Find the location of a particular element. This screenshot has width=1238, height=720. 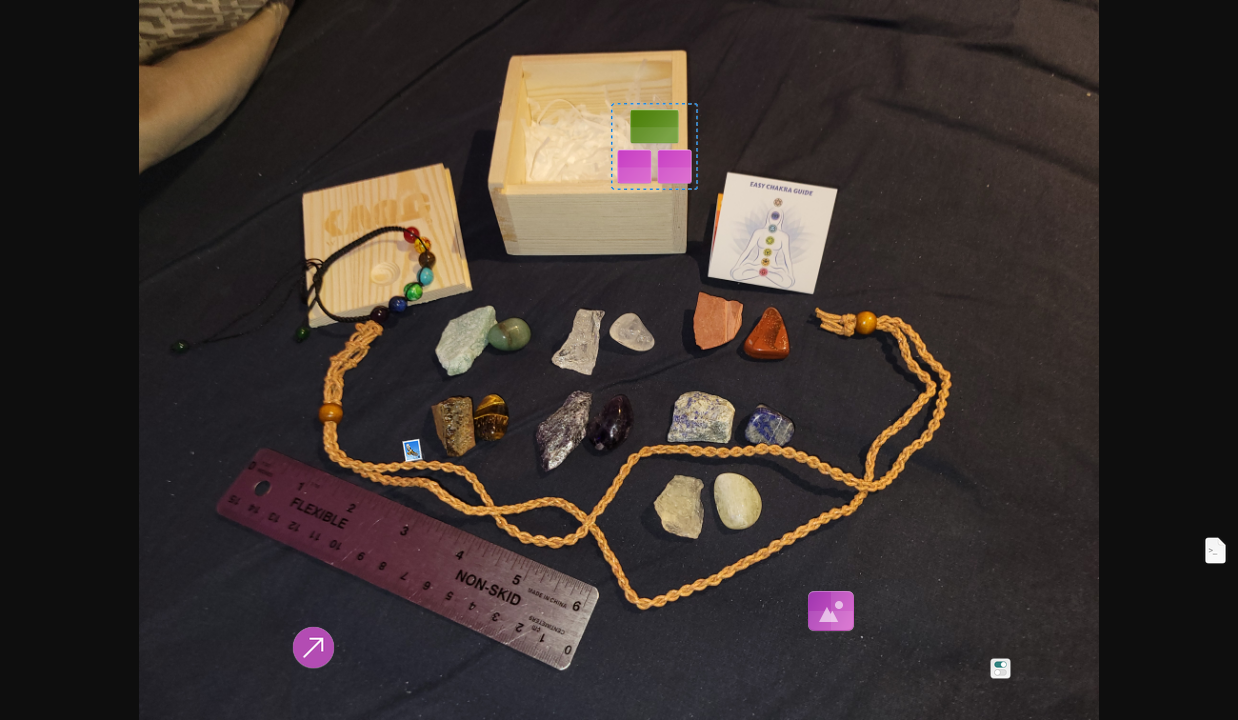

open system settings or preferences is located at coordinates (1000, 668).